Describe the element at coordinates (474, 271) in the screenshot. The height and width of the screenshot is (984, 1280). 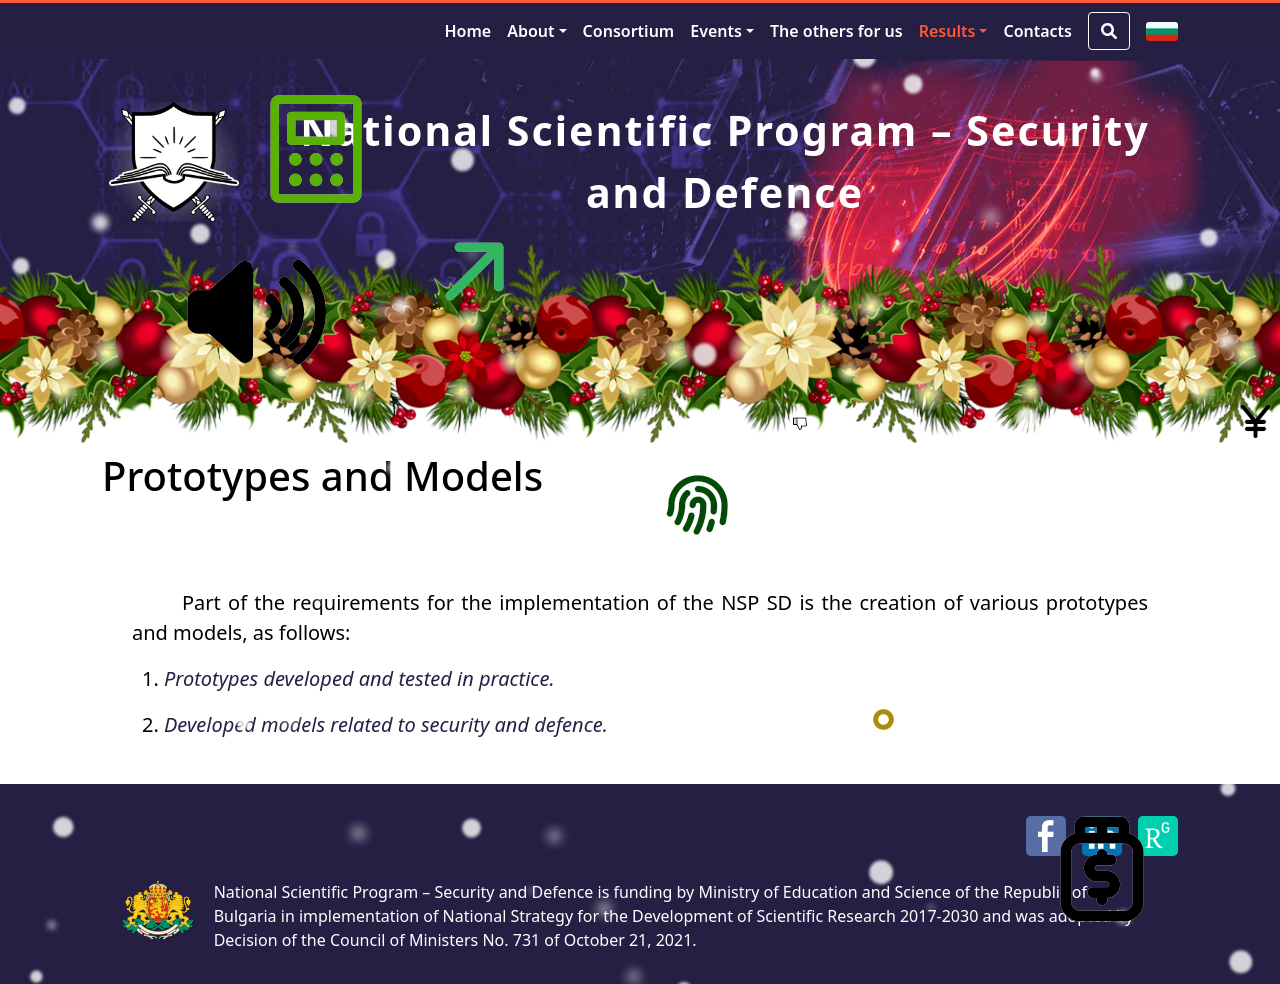
I see `open link in new tab or window` at that location.